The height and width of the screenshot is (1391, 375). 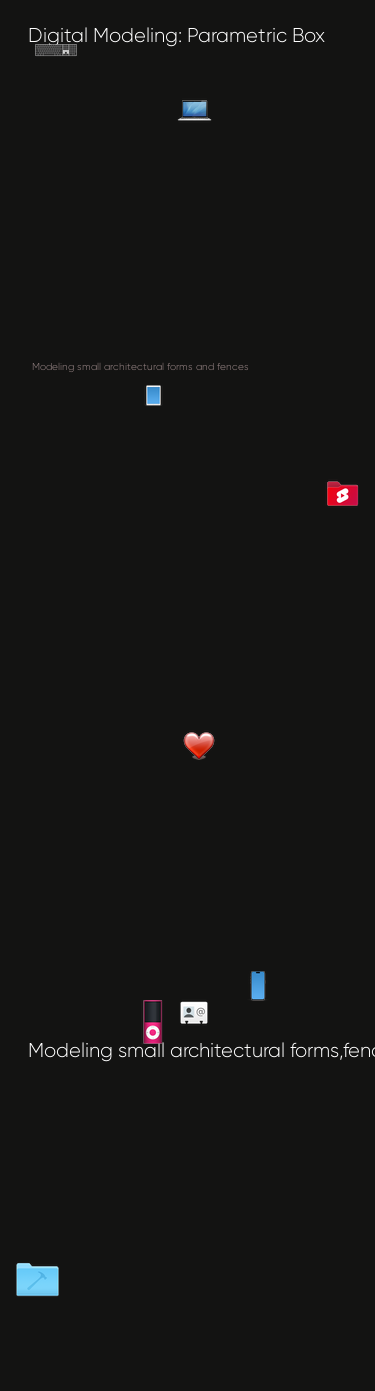 I want to click on access your favorites or bookmarked items, so click(x=199, y=744).